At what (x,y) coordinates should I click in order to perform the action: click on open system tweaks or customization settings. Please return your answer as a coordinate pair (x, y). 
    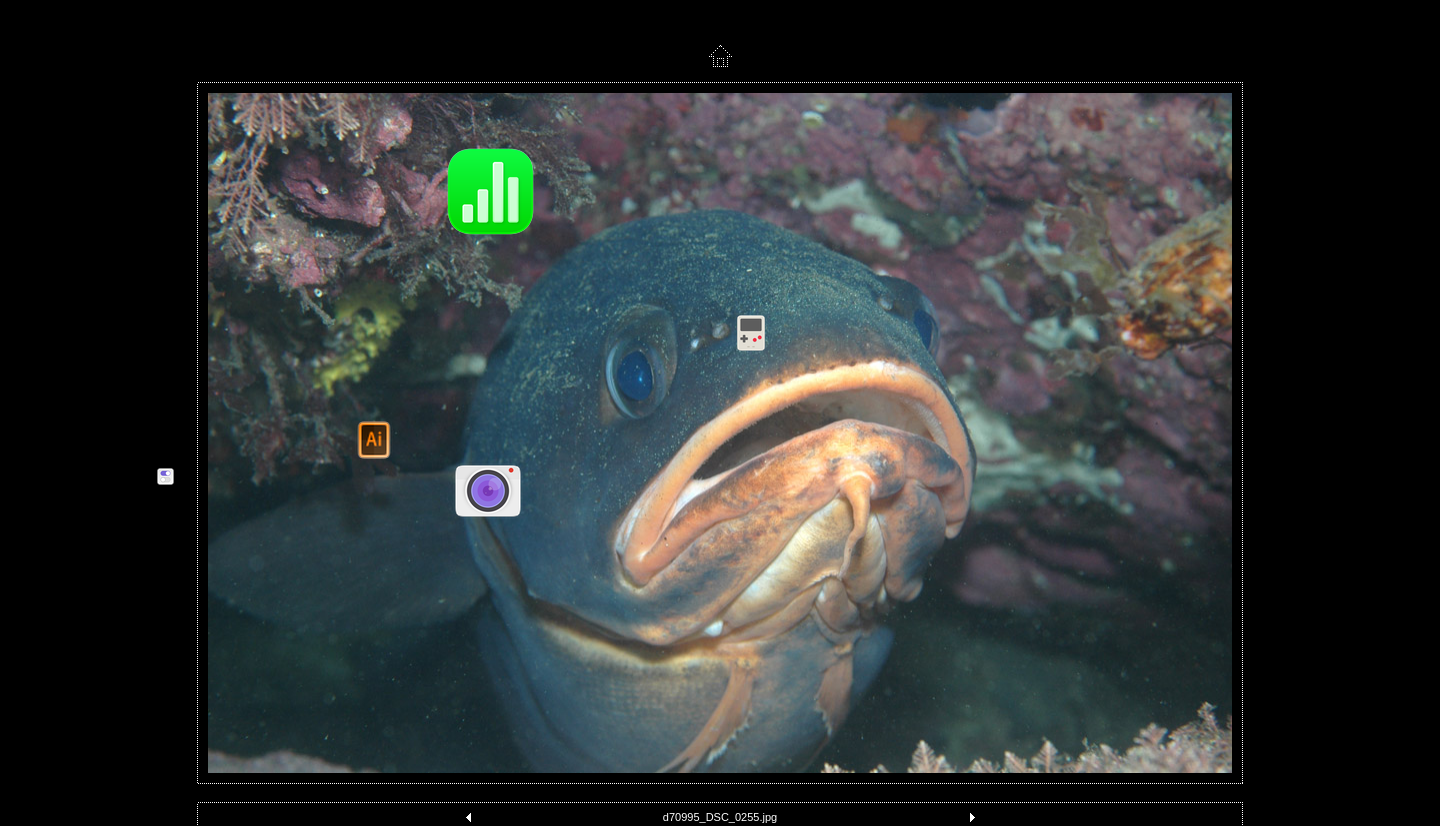
    Looking at the image, I should click on (165, 476).